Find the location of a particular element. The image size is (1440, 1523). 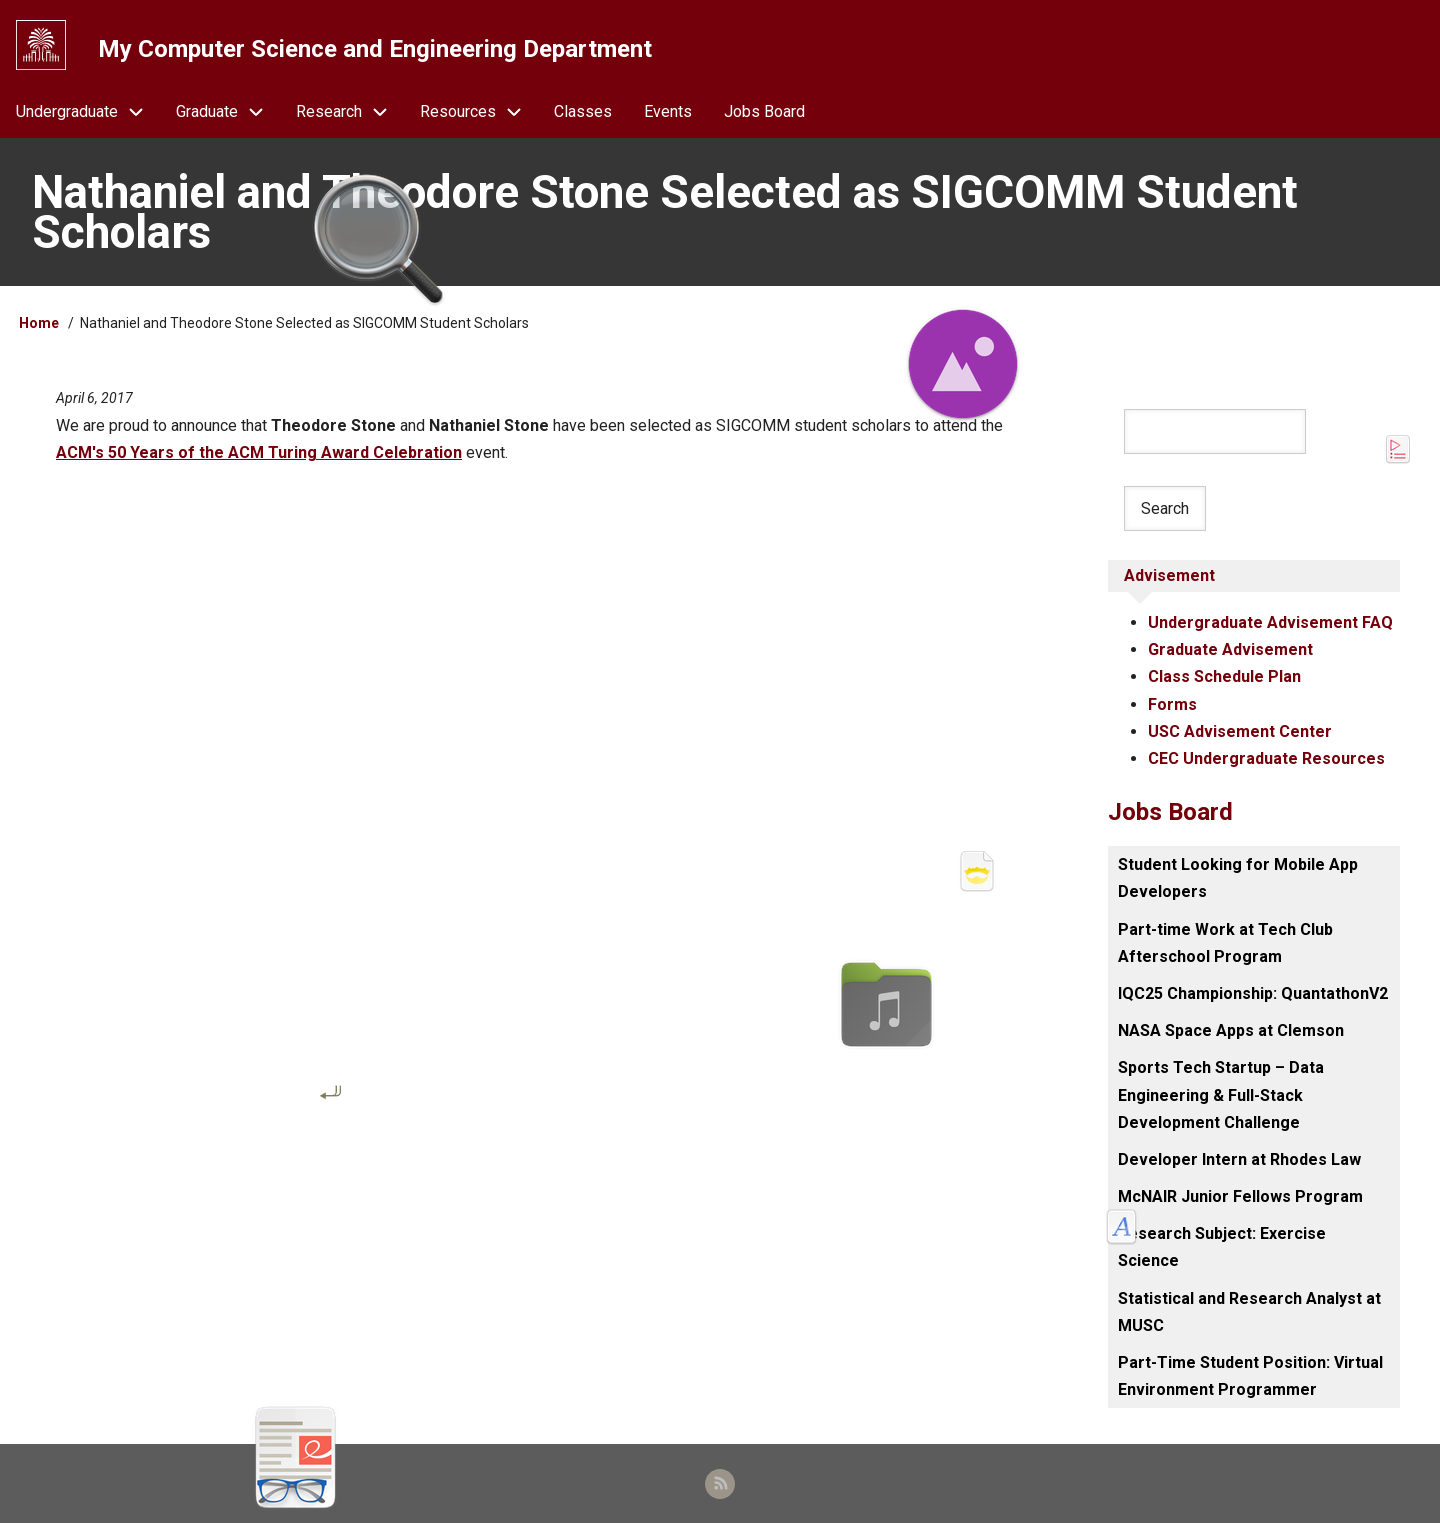

open your music folder is located at coordinates (886, 1004).